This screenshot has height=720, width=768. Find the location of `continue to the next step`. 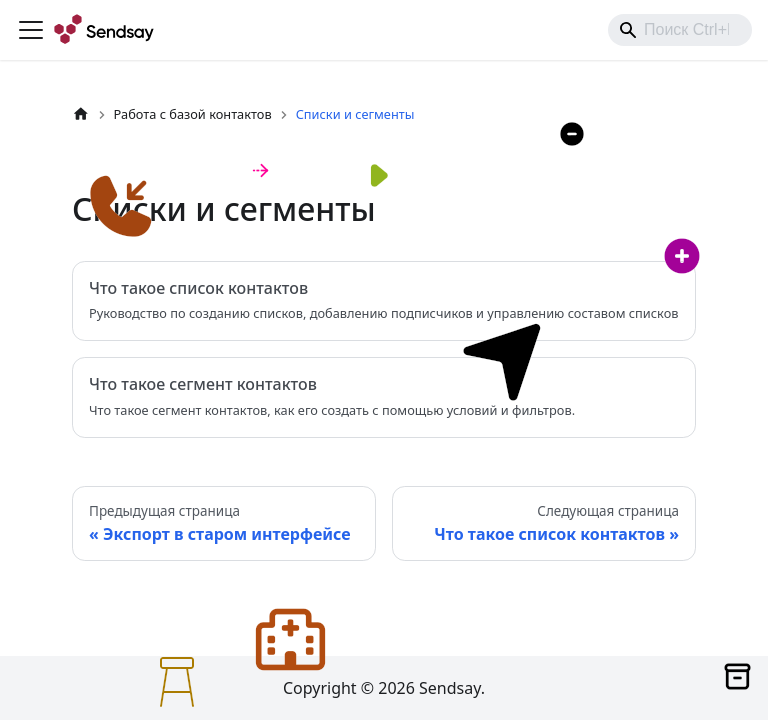

continue to the next step is located at coordinates (260, 170).